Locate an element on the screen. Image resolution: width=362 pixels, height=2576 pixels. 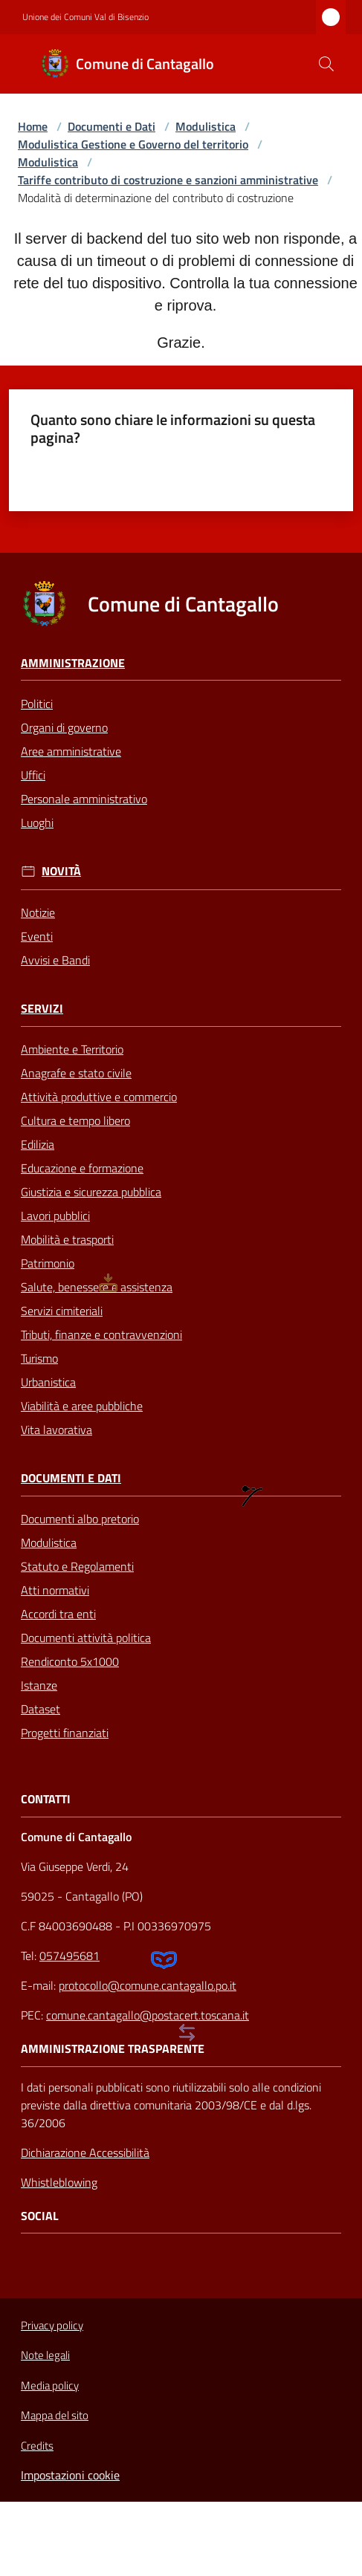
enable incognito or private browsing mode is located at coordinates (164, 1959).